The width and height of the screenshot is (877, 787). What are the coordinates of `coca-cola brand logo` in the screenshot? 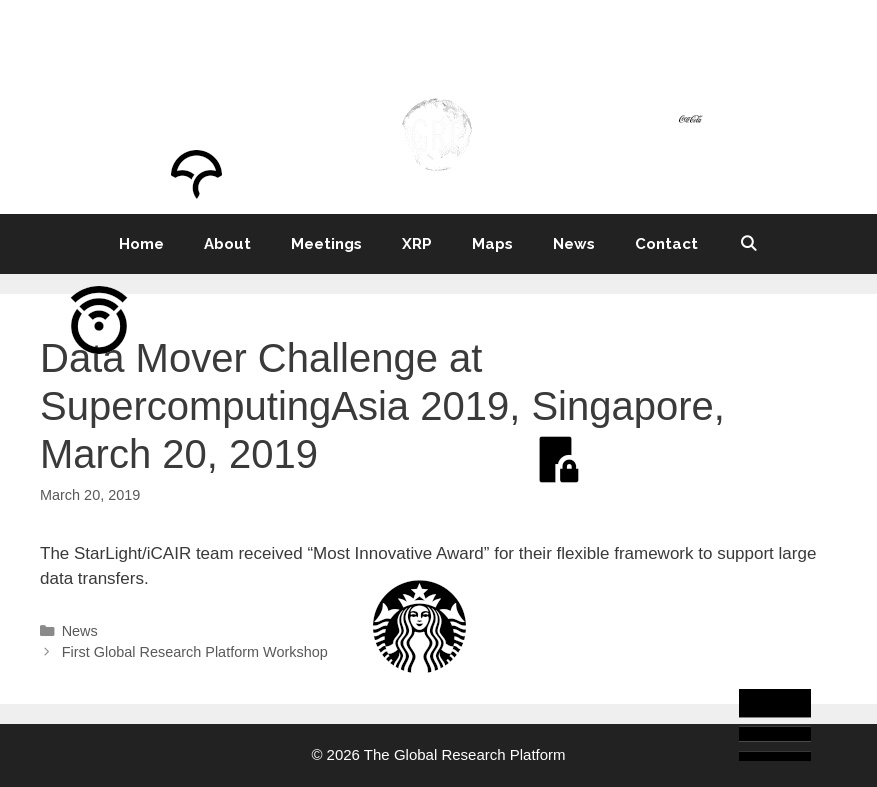 It's located at (691, 119).